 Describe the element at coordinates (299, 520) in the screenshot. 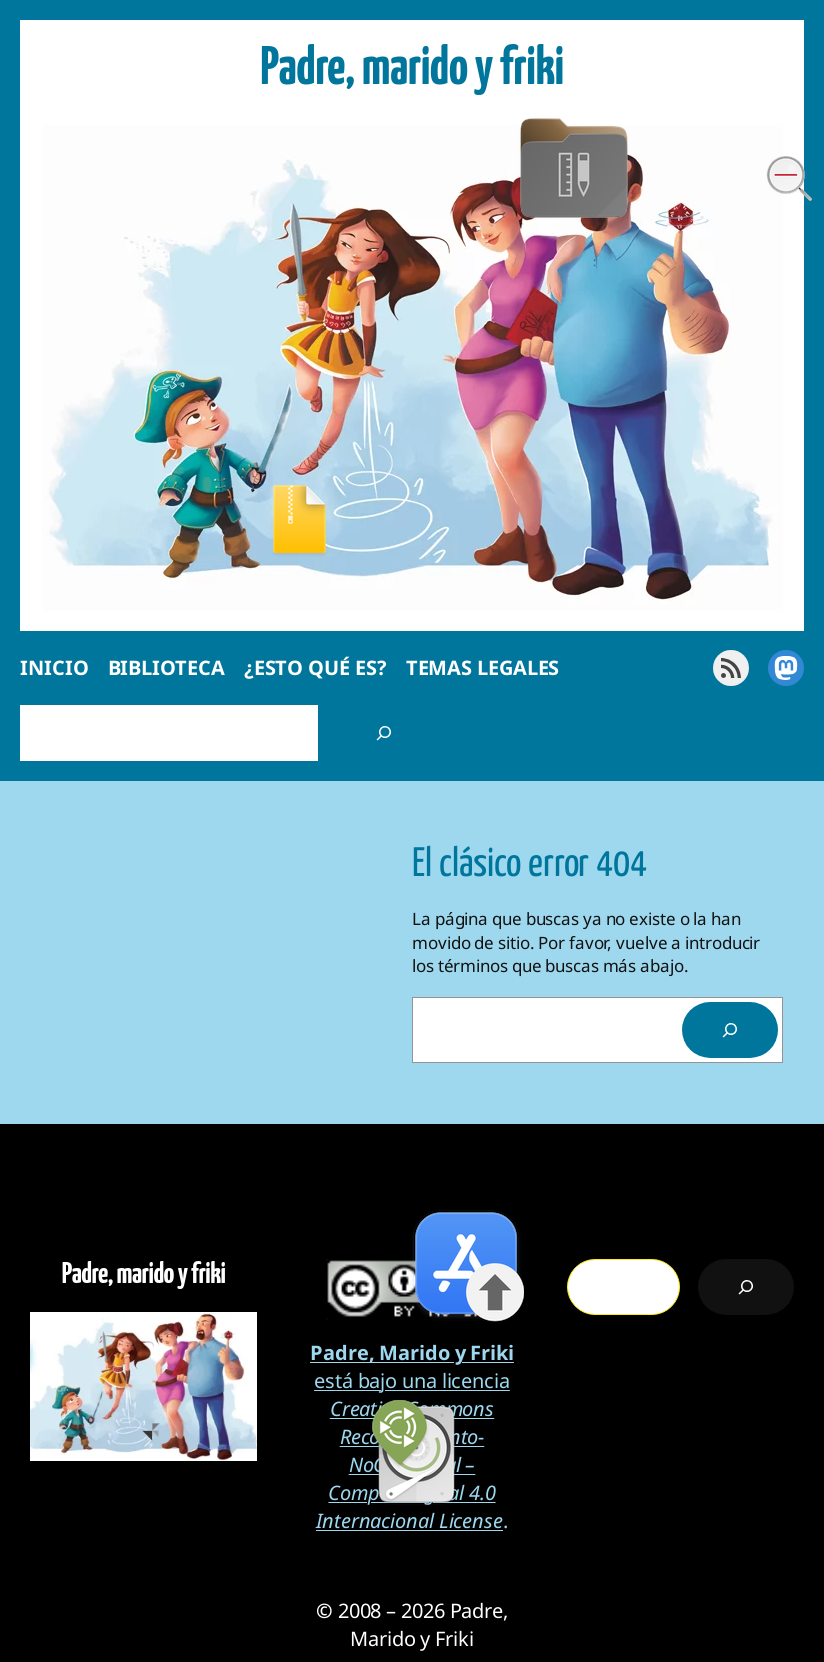

I see `a compressed gzip archive file` at that location.